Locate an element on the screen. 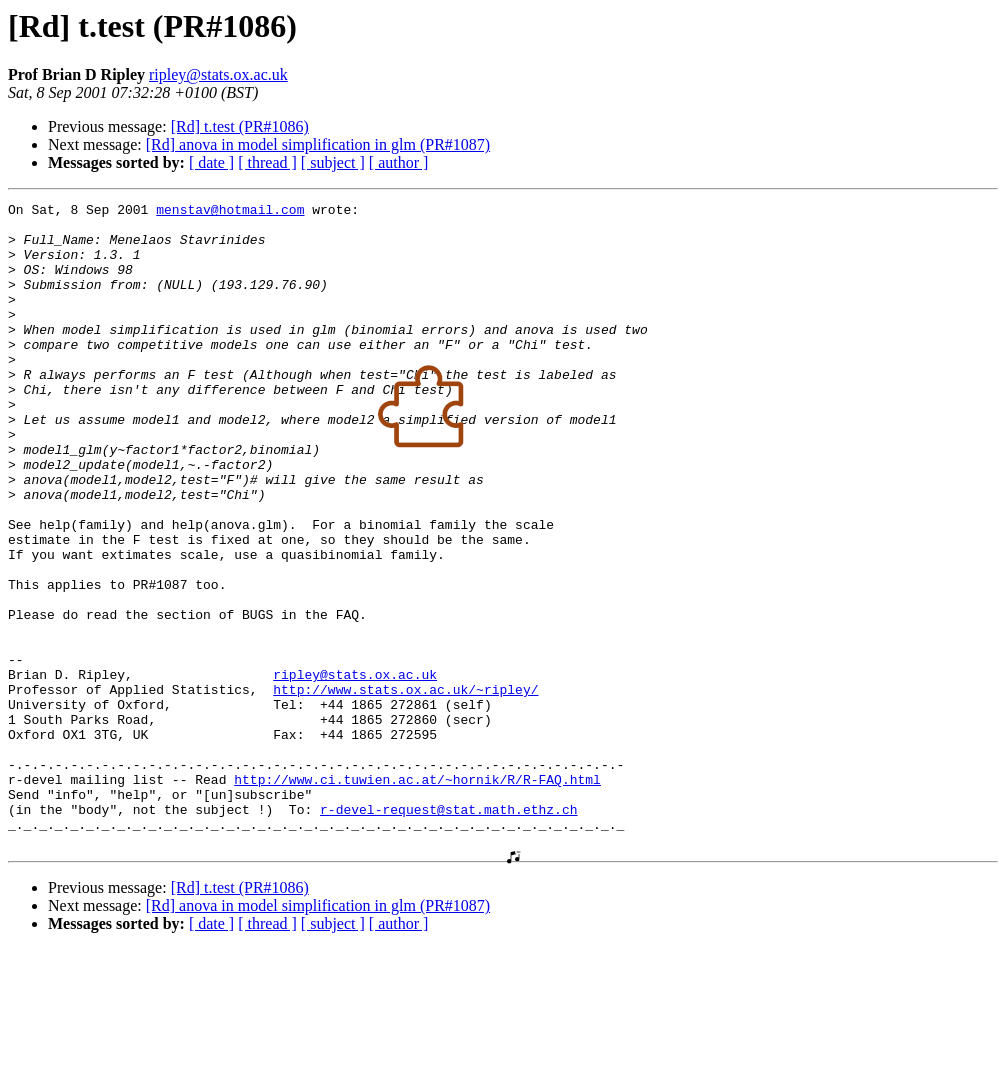 This screenshot has width=1006, height=1078. access plugins or extensions is located at coordinates (425, 409).